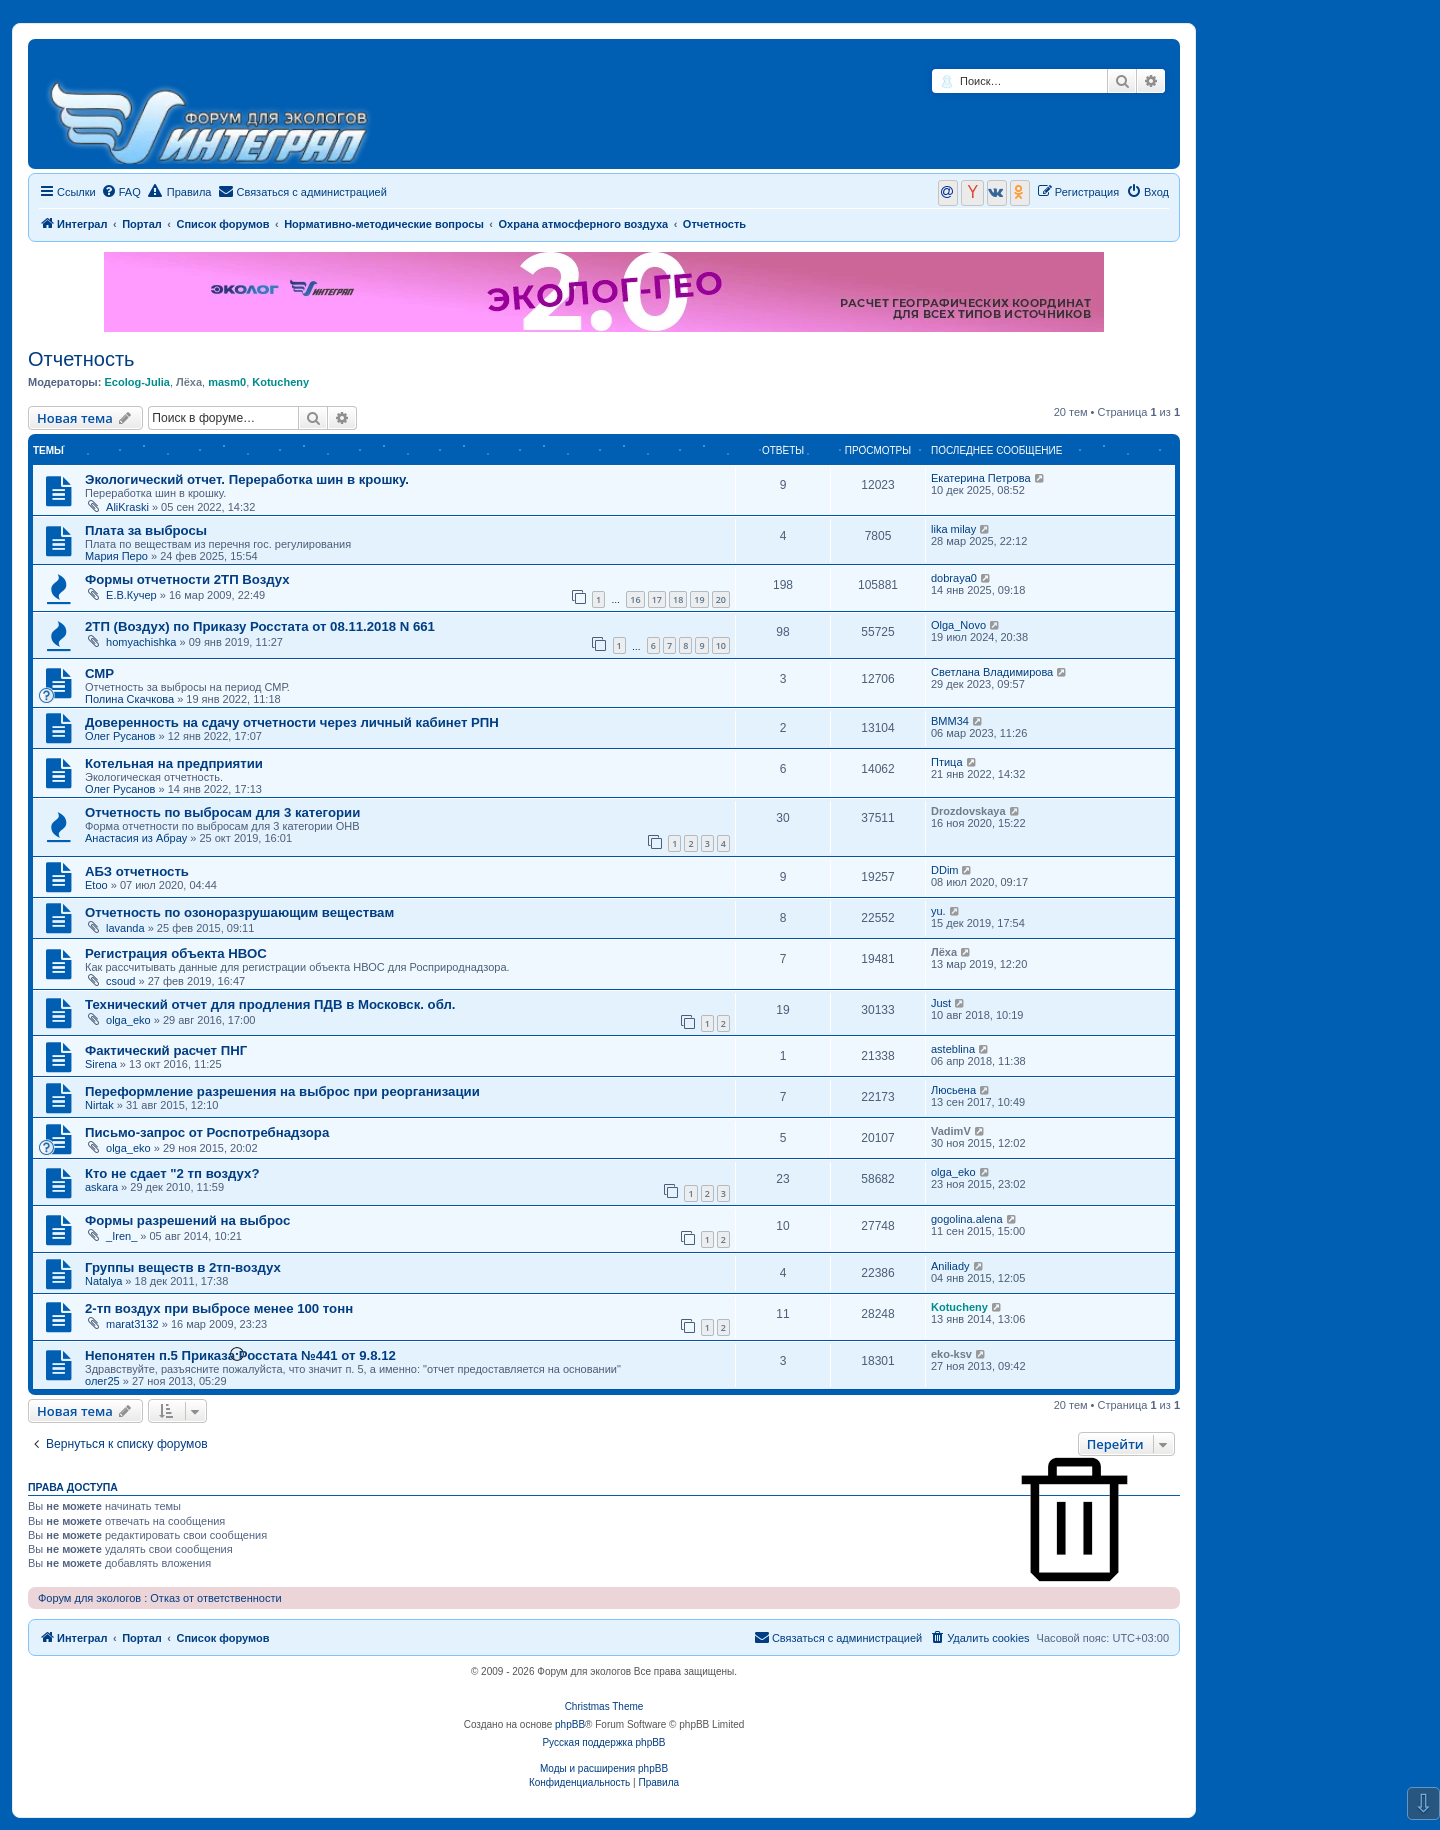 Image resolution: width=1440 pixels, height=1830 pixels. Describe the element at coordinates (1074, 1519) in the screenshot. I see `delete selected item` at that location.